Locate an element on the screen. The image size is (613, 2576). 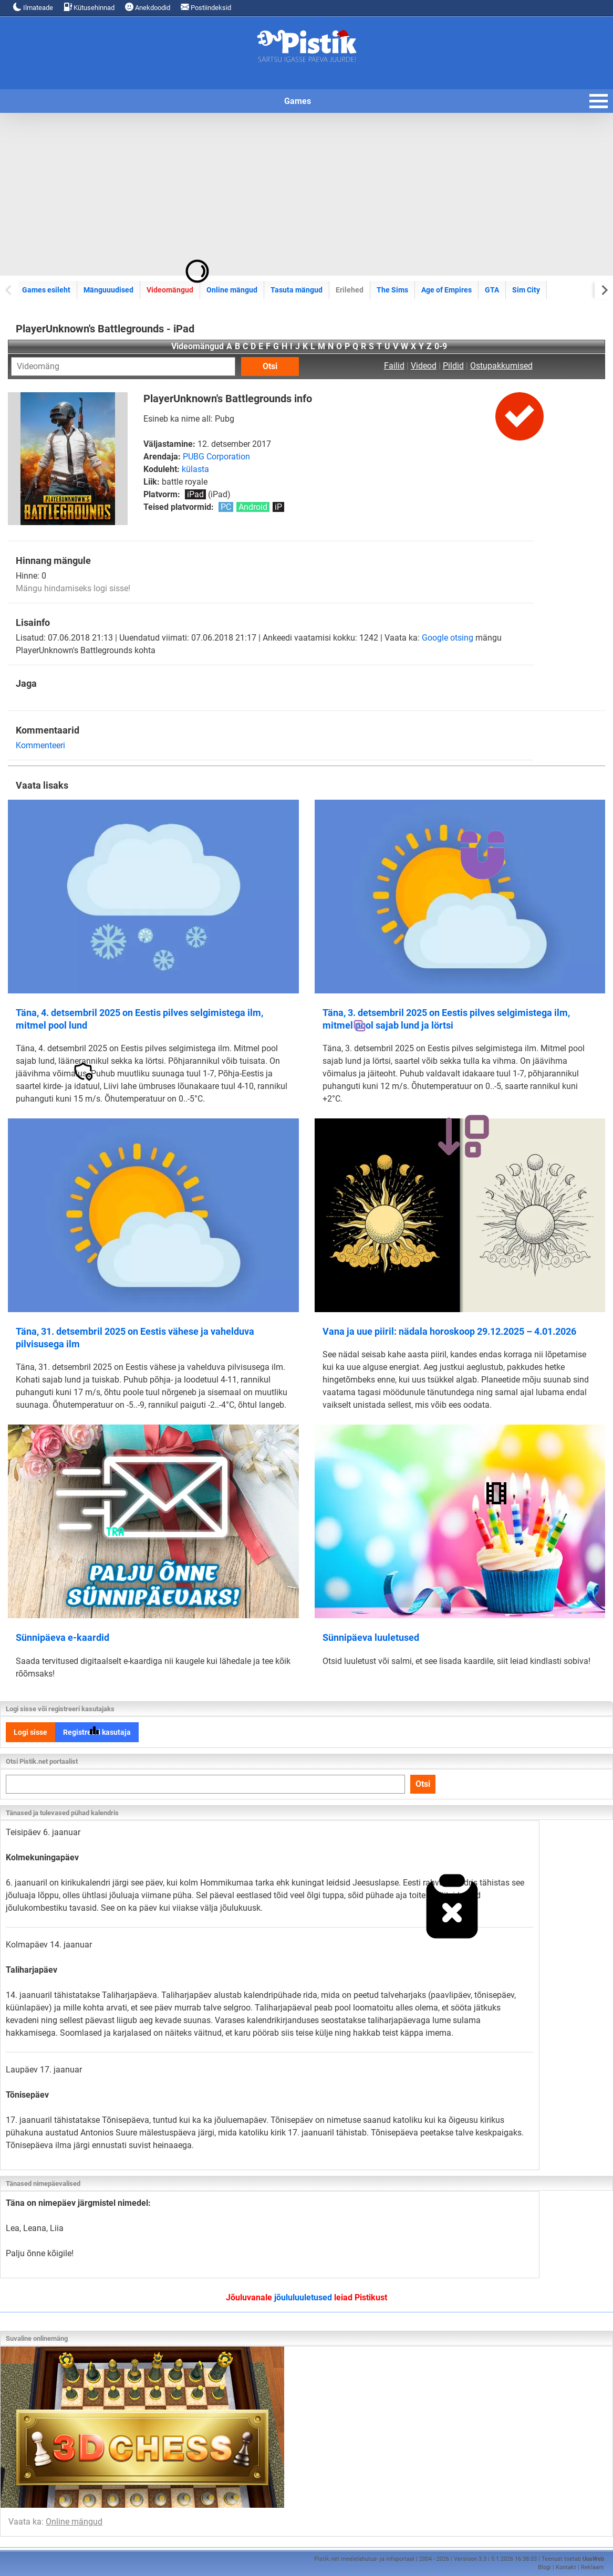
apply inner shadow effect to the right side is located at coordinates (197, 271).